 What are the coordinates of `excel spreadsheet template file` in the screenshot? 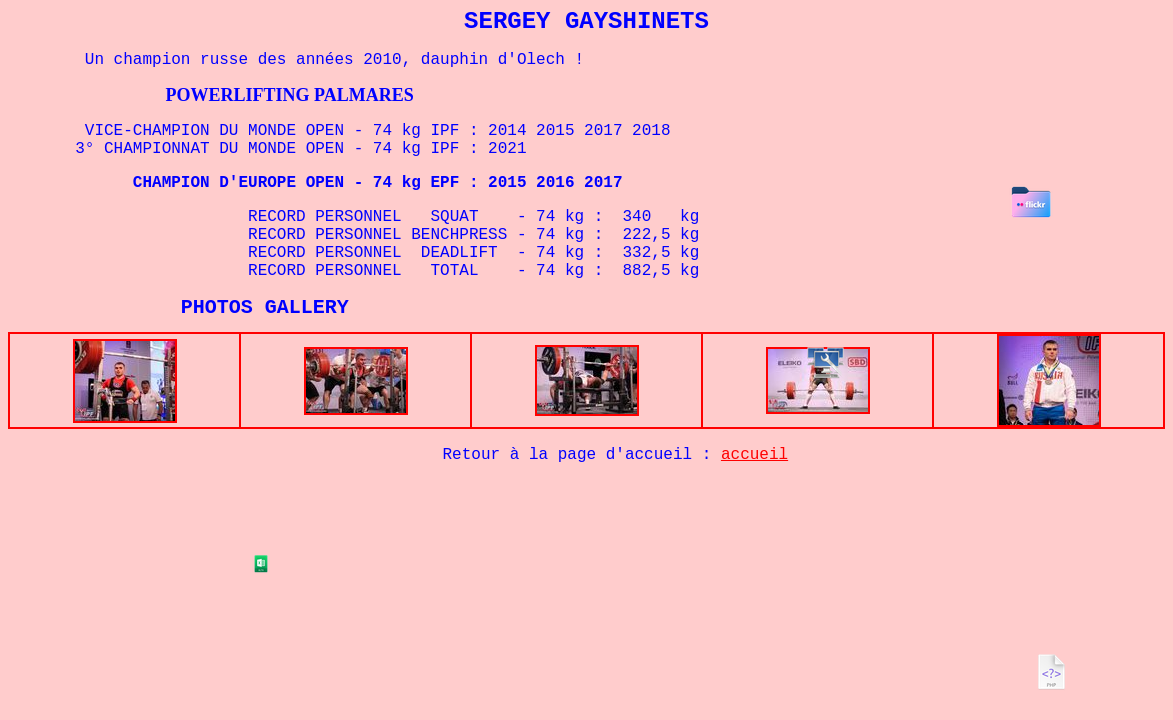 It's located at (261, 564).